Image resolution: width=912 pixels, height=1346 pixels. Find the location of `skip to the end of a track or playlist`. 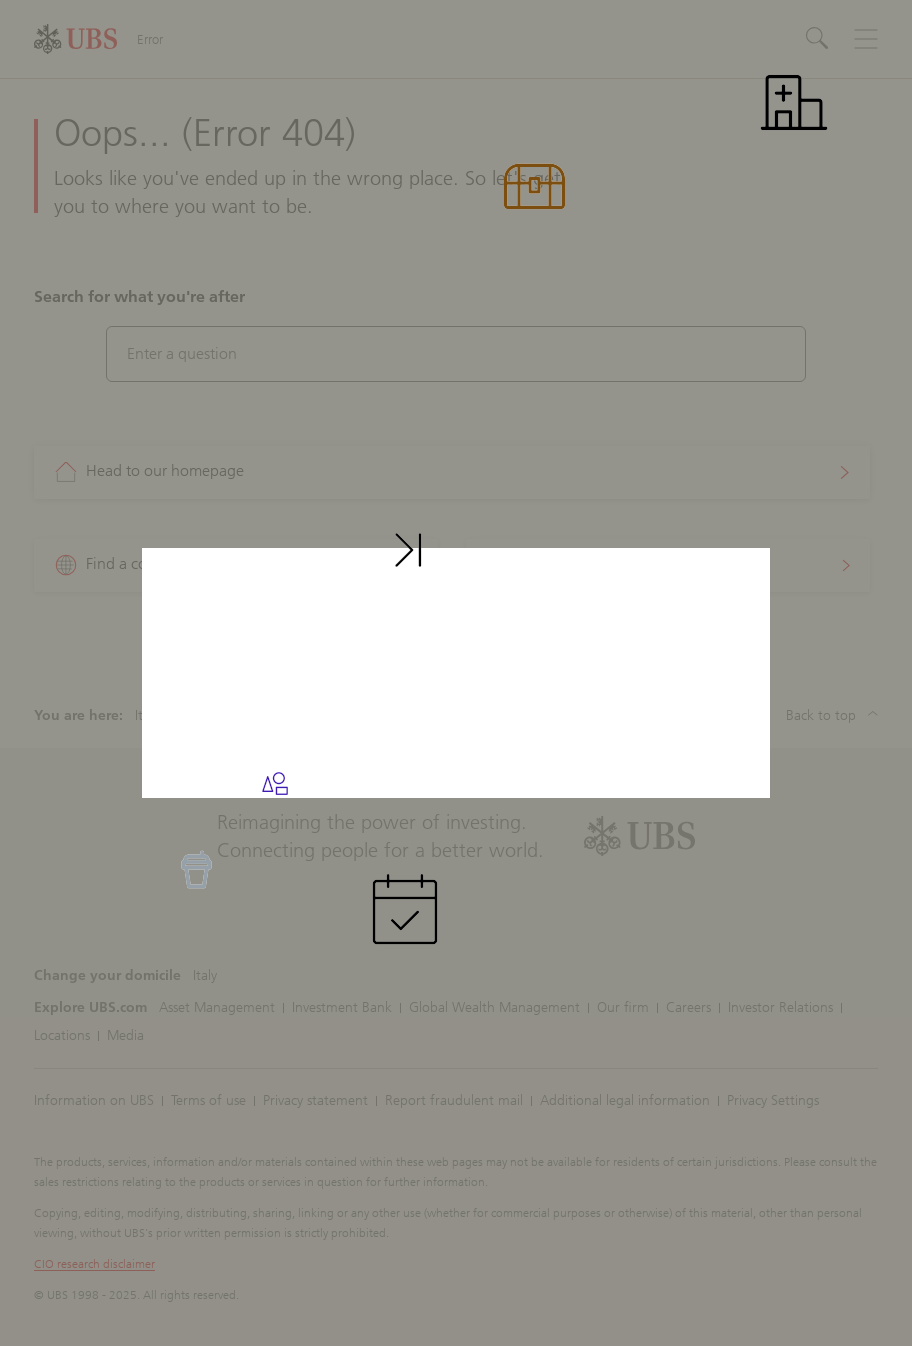

skip to the end of a track or playlist is located at coordinates (409, 550).